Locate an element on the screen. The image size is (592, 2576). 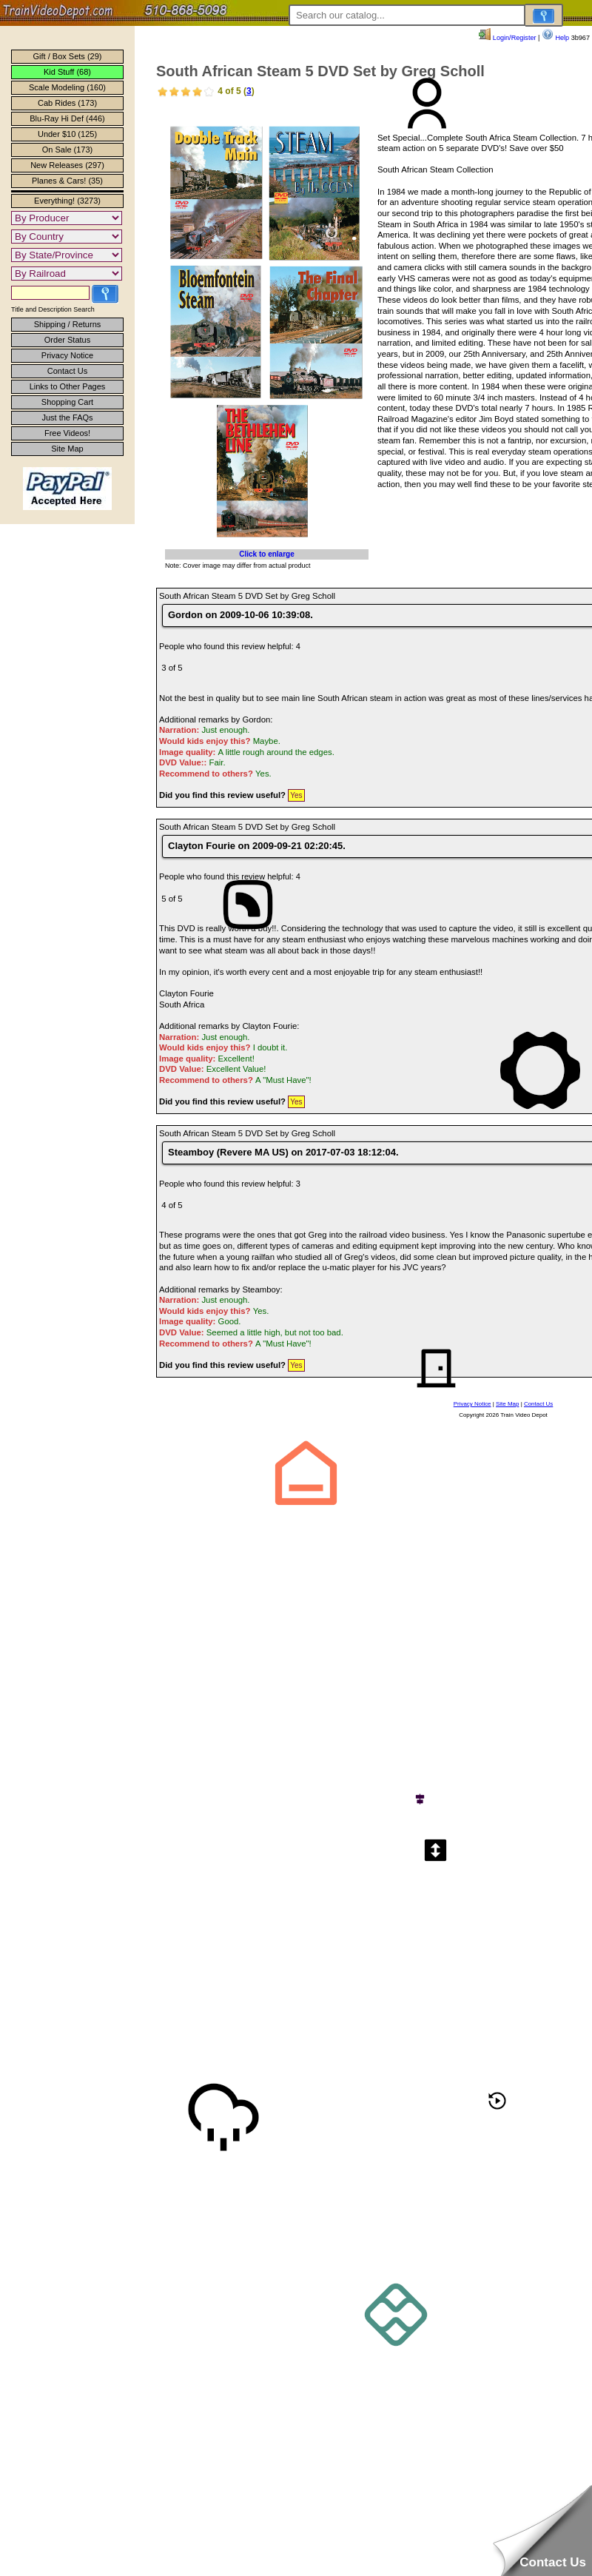
view your profile is located at coordinates (427, 104).